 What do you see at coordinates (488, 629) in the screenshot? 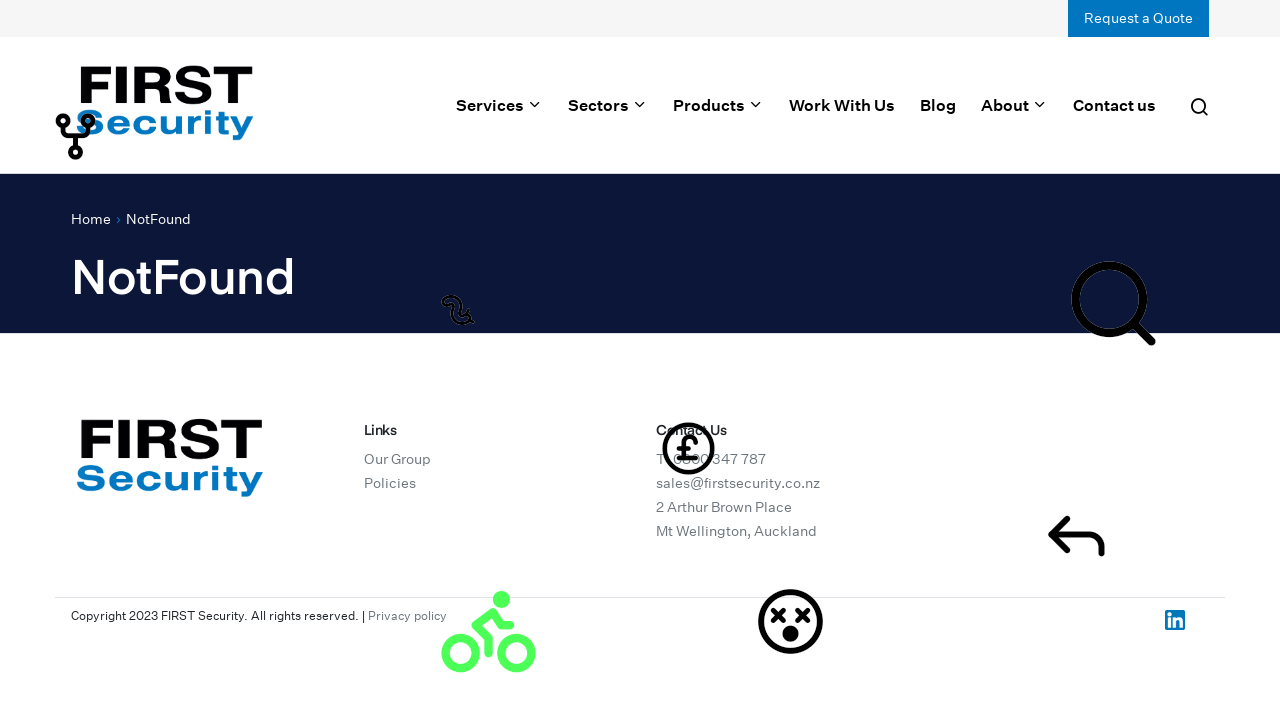
I see `select bicycle as transportation mode` at bounding box center [488, 629].